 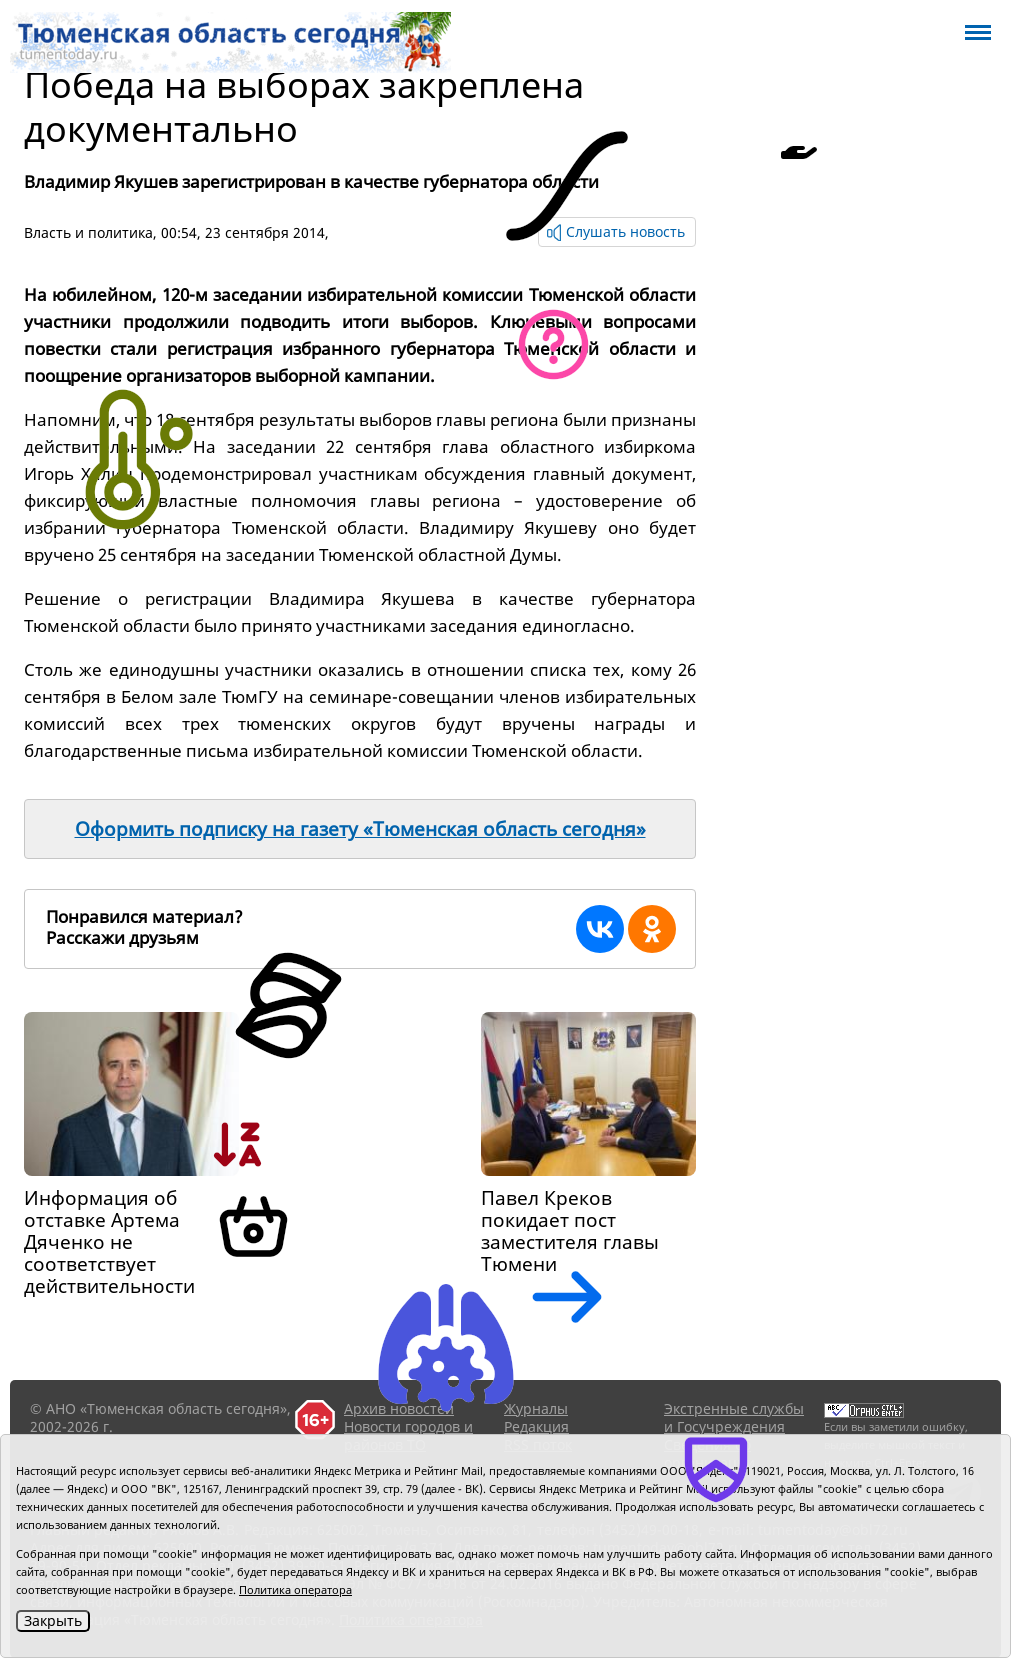 I want to click on link to SolidJS framework documentation, so click(x=288, y=1005).